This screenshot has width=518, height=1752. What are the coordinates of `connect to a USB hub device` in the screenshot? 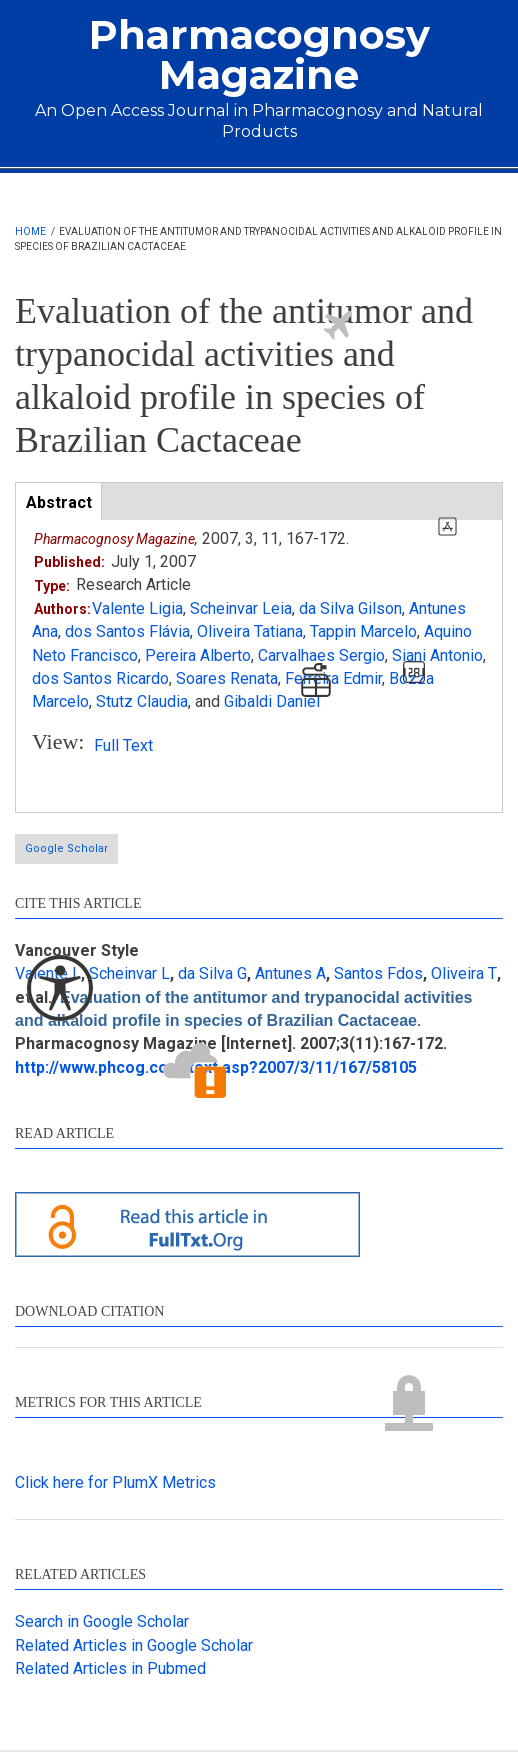 It's located at (316, 680).